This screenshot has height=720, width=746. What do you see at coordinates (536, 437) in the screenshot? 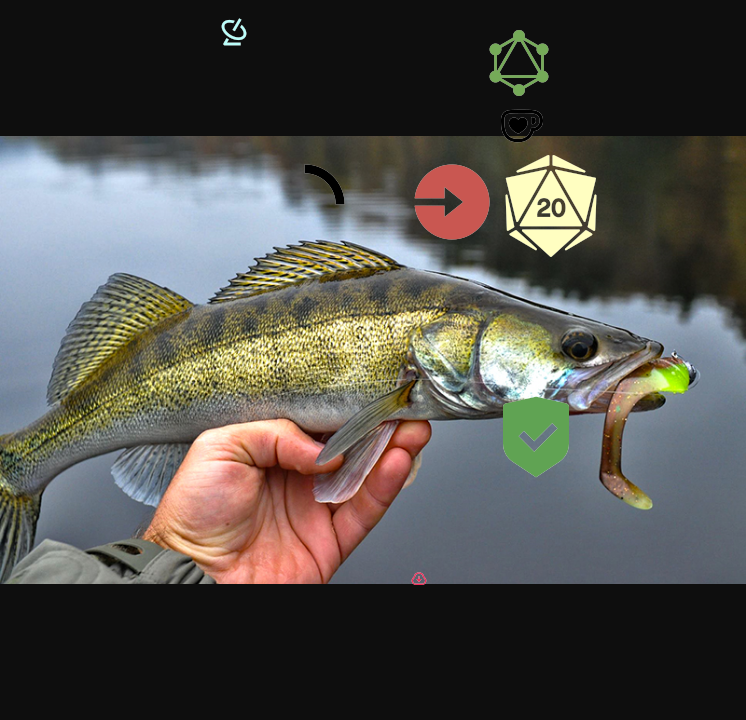
I see `indicates verified security or protection status` at bounding box center [536, 437].